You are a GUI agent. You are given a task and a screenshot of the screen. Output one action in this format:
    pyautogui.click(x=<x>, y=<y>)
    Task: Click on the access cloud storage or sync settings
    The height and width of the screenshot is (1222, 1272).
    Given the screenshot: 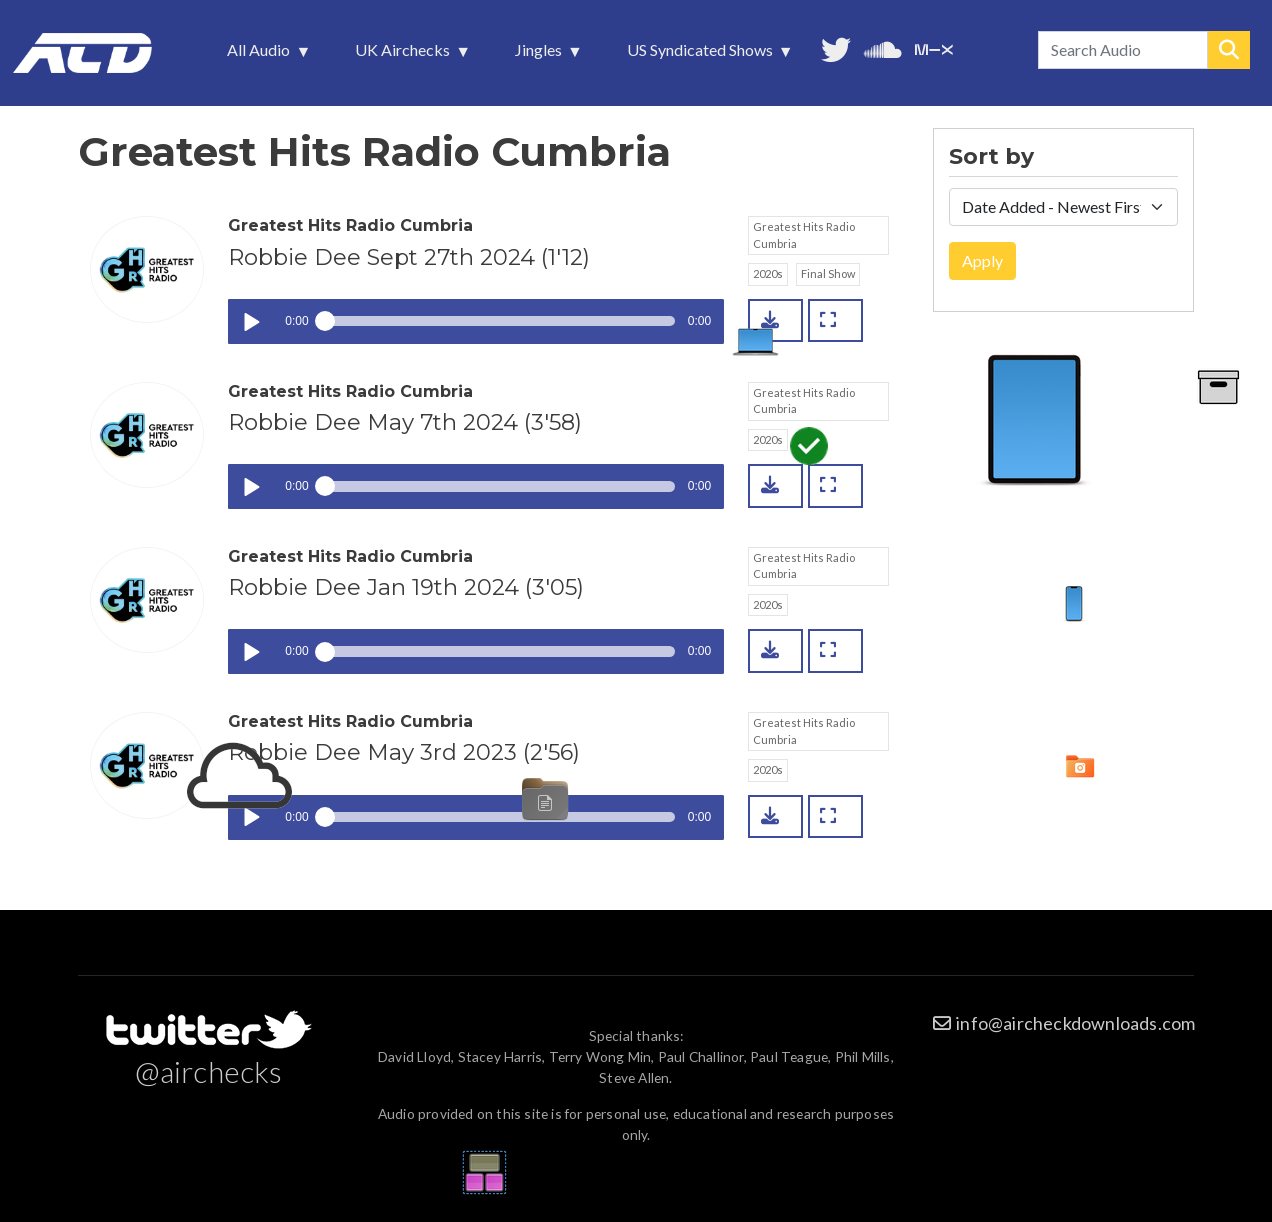 What is the action you would take?
    pyautogui.click(x=239, y=775)
    